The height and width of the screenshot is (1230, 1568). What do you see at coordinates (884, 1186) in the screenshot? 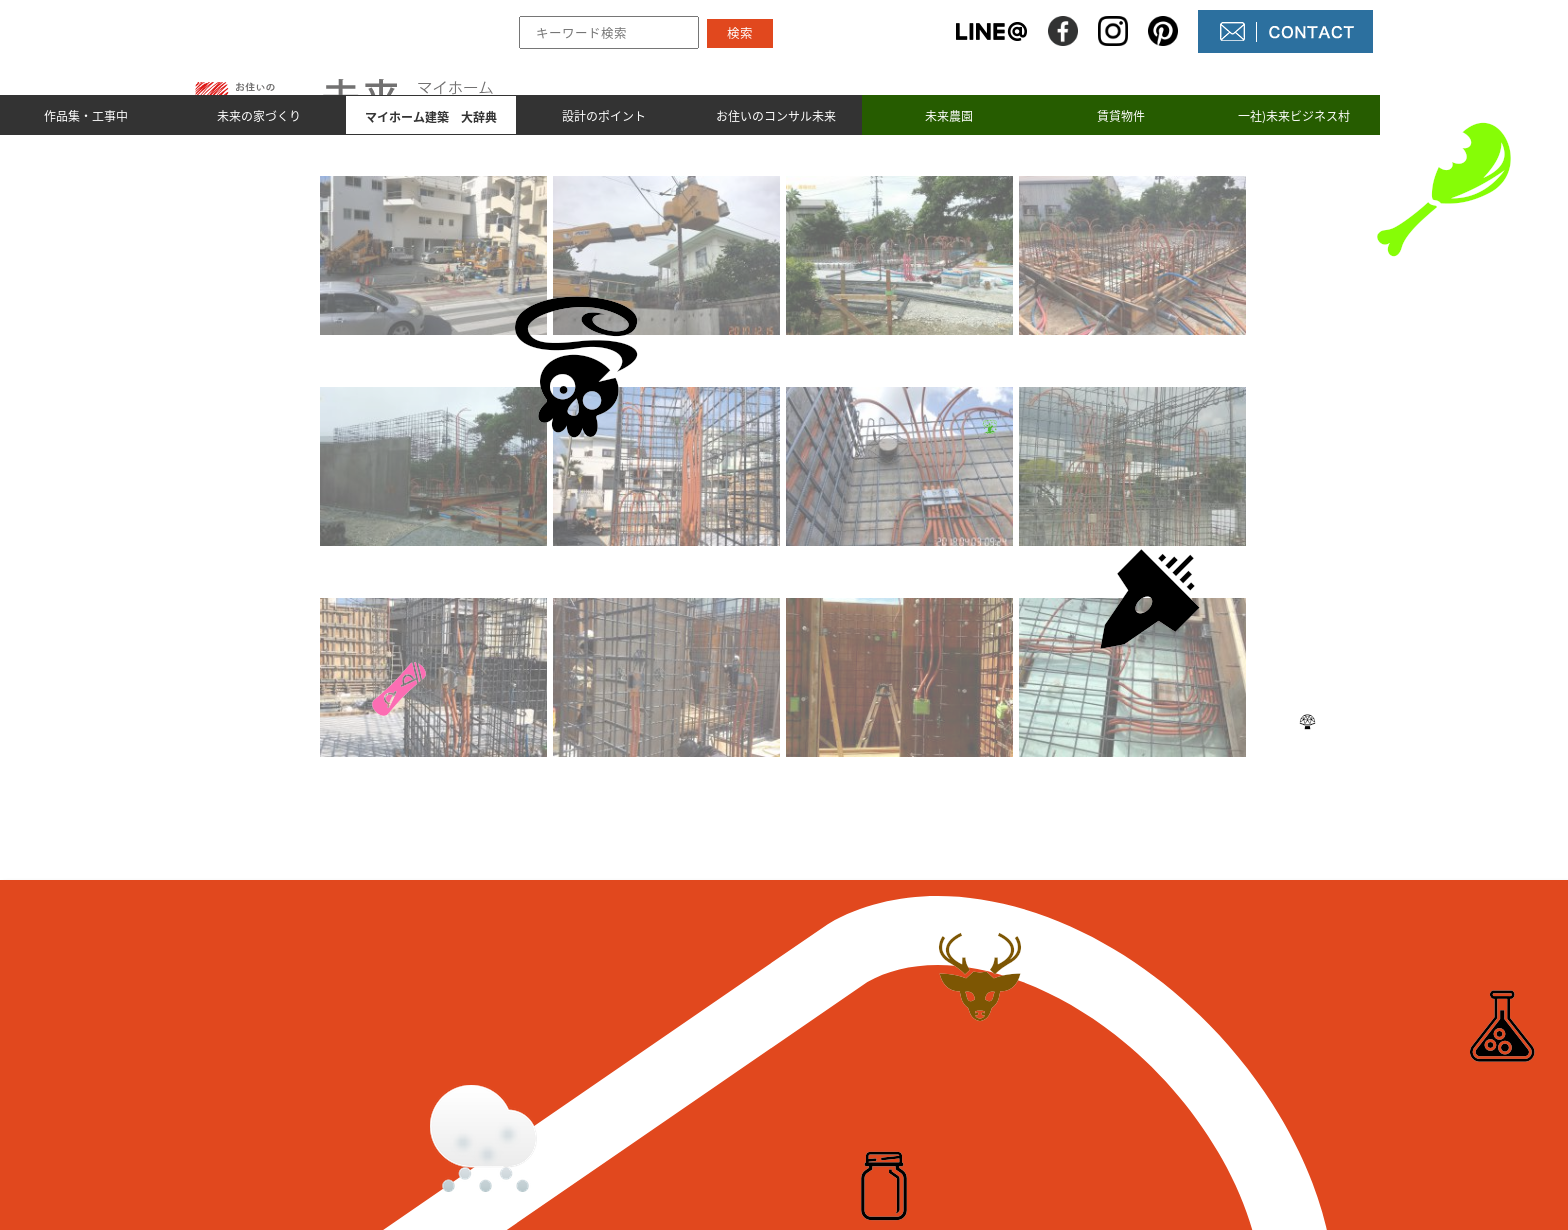
I see `access preserved items or storage` at bounding box center [884, 1186].